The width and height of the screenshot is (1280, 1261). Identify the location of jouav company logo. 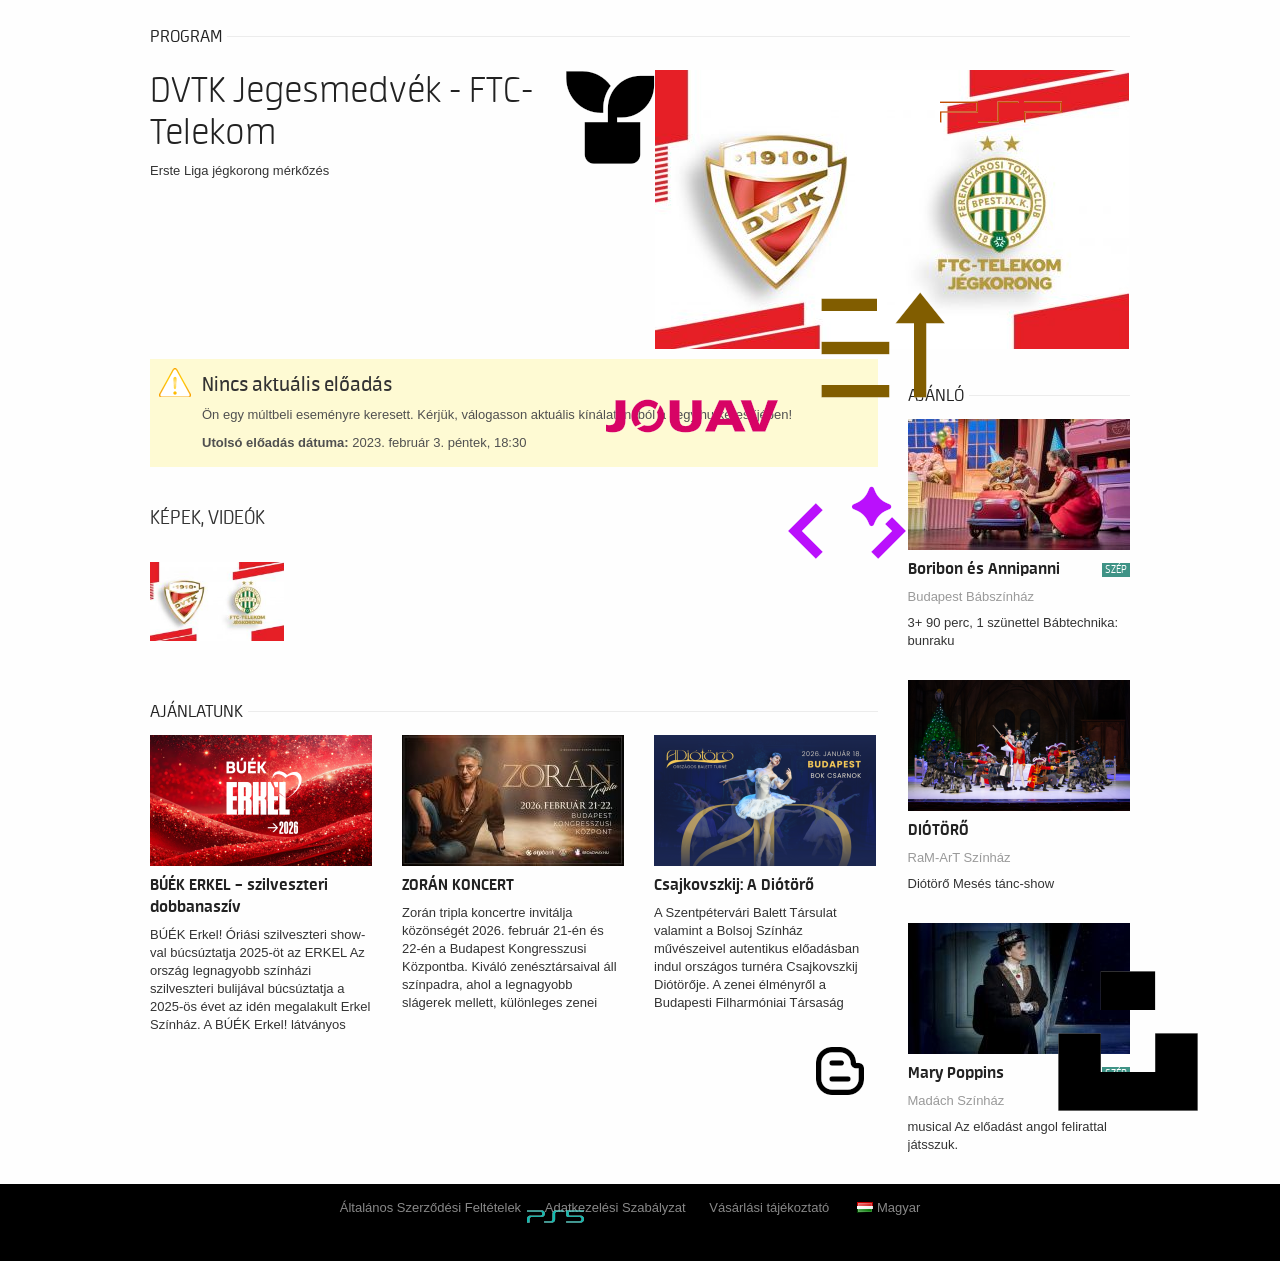
(692, 416).